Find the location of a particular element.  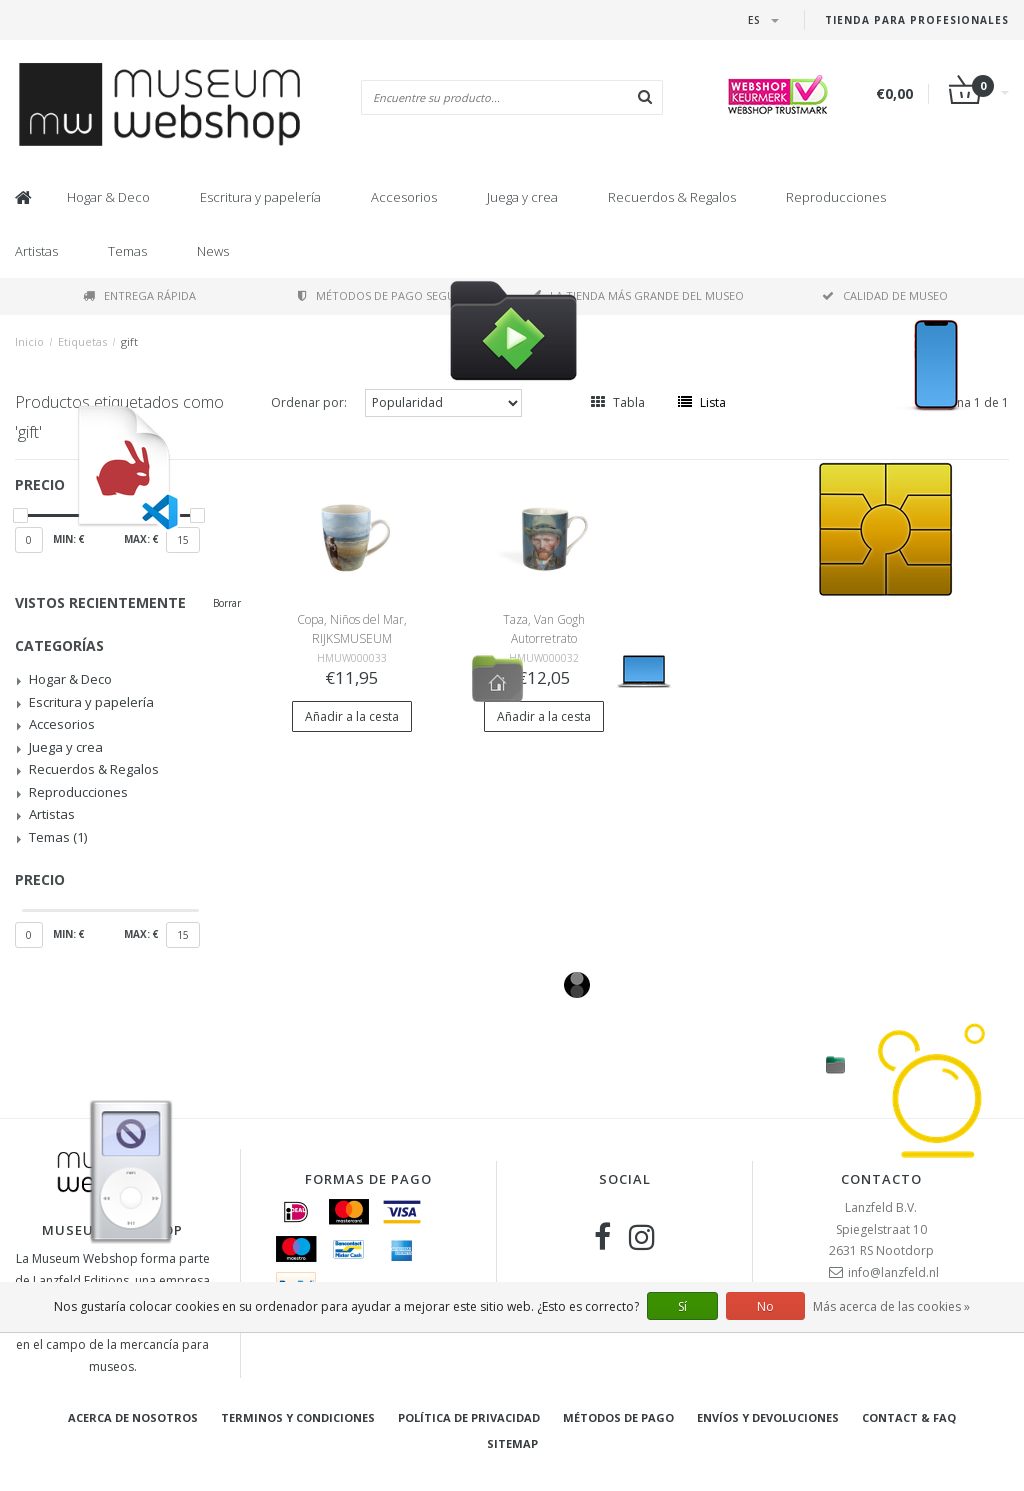

access your home folder is located at coordinates (497, 678).